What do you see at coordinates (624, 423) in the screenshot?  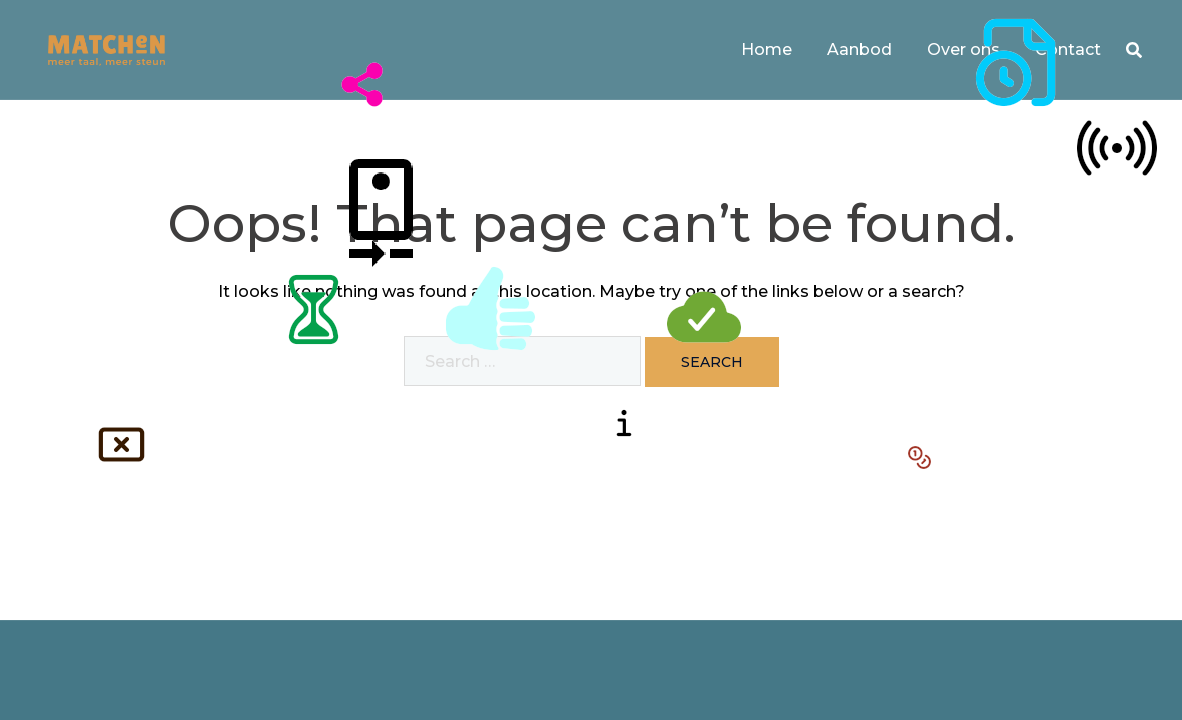 I see `view more information or details` at bounding box center [624, 423].